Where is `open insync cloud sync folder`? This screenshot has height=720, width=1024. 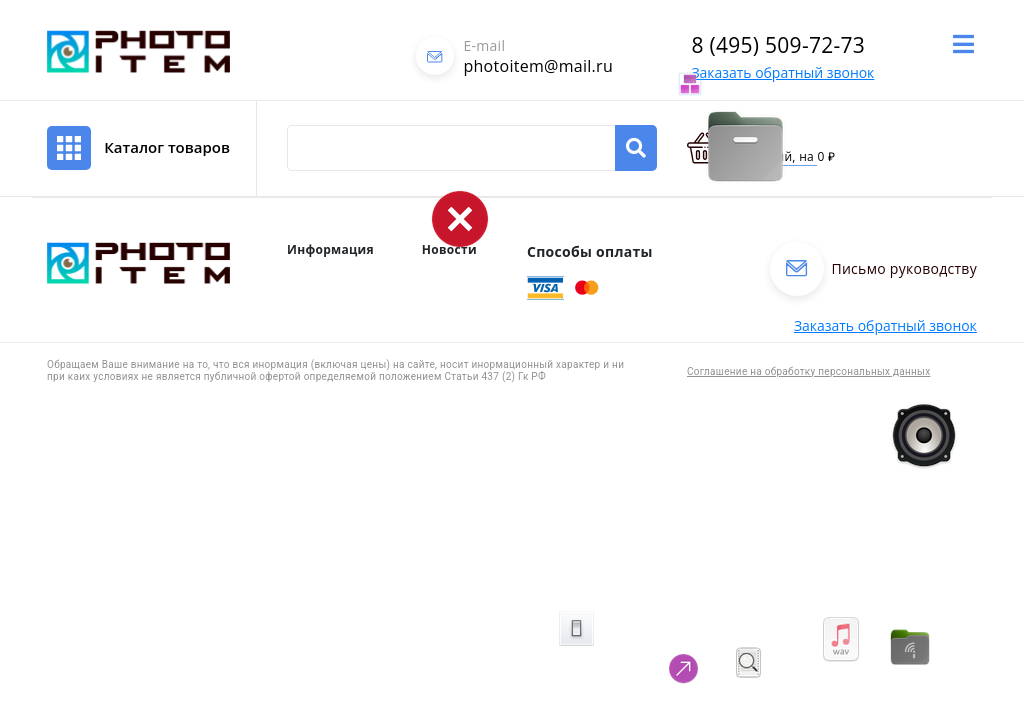
open insync cloud sync folder is located at coordinates (910, 647).